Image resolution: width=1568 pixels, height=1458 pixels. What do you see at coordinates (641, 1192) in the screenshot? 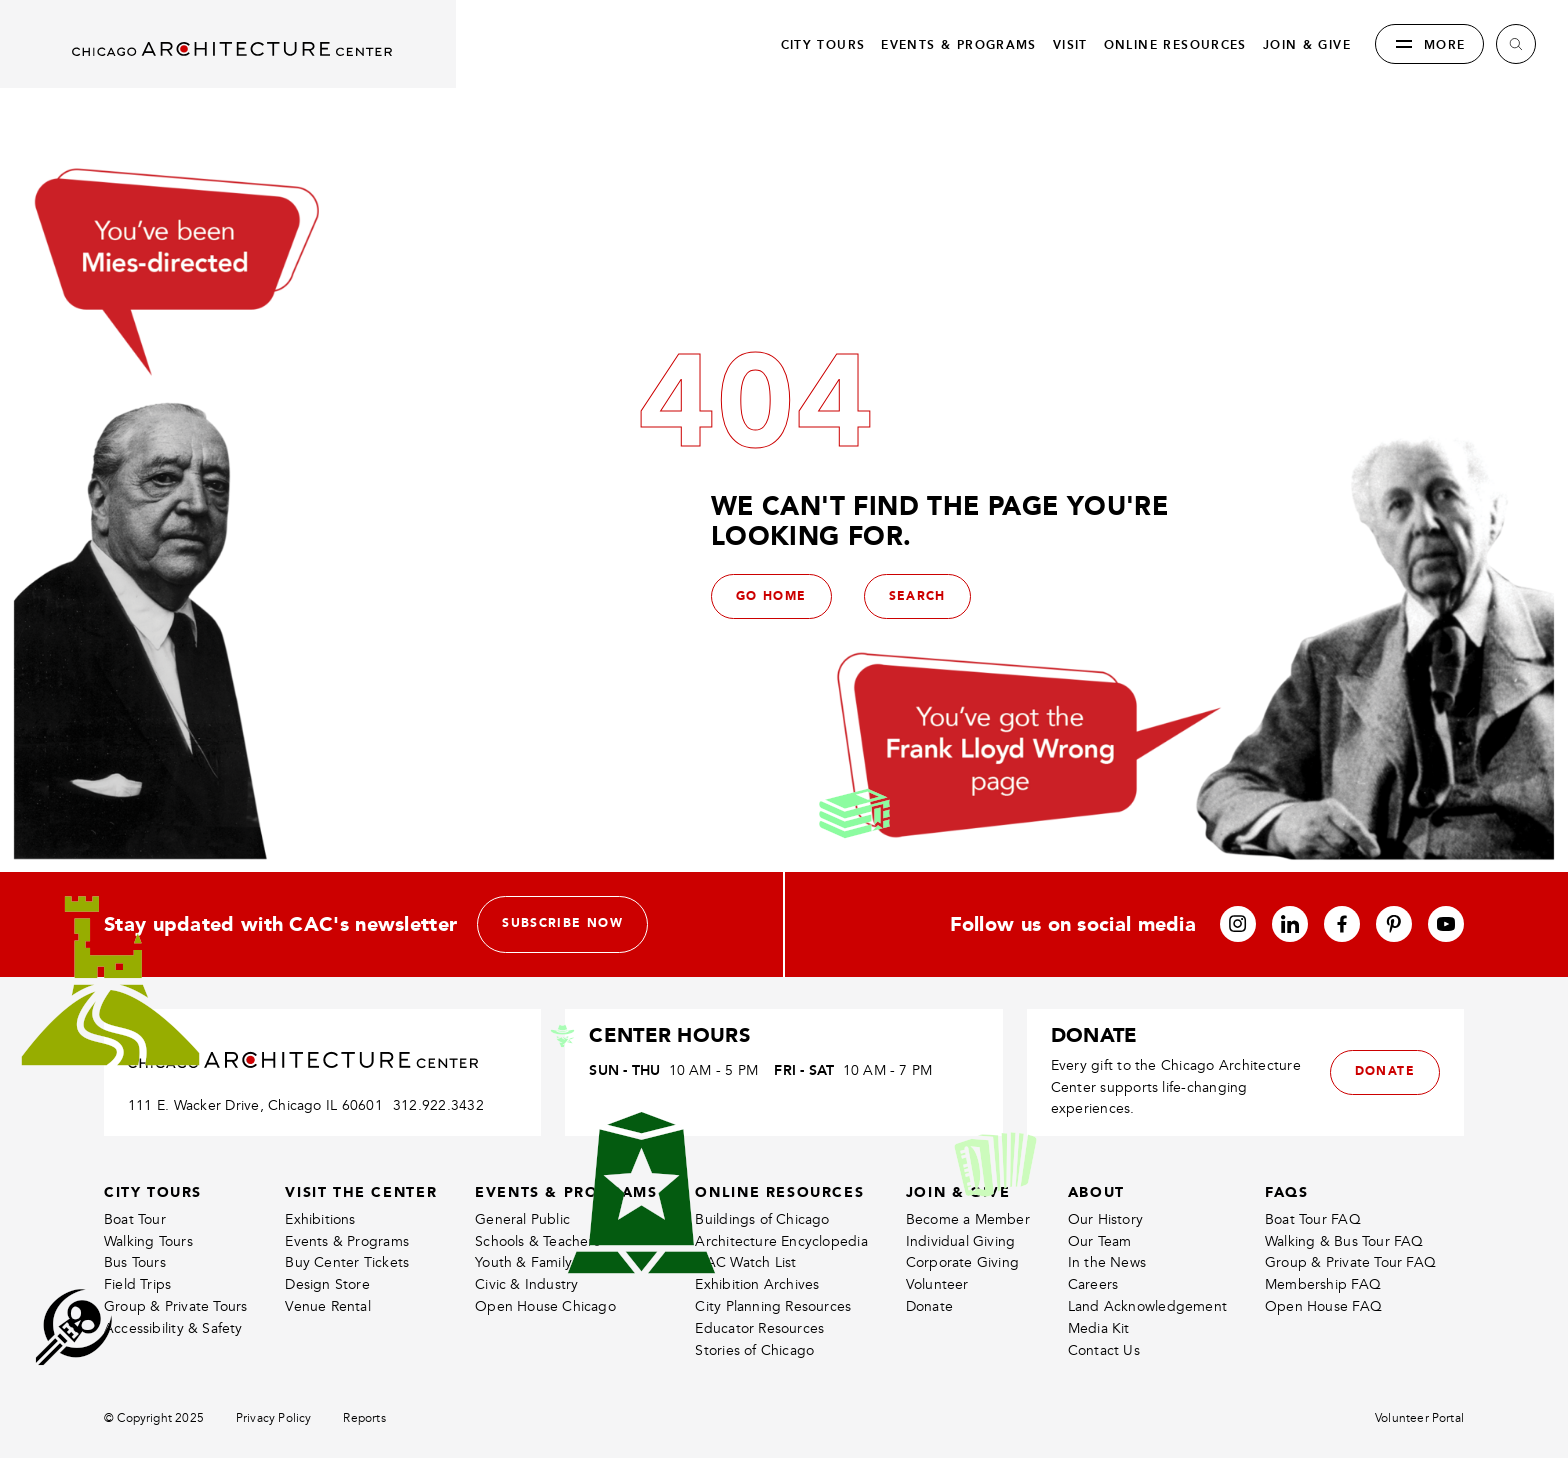
I see `access shrine or altar features in gameplay` at bounding box center [641, 1192].